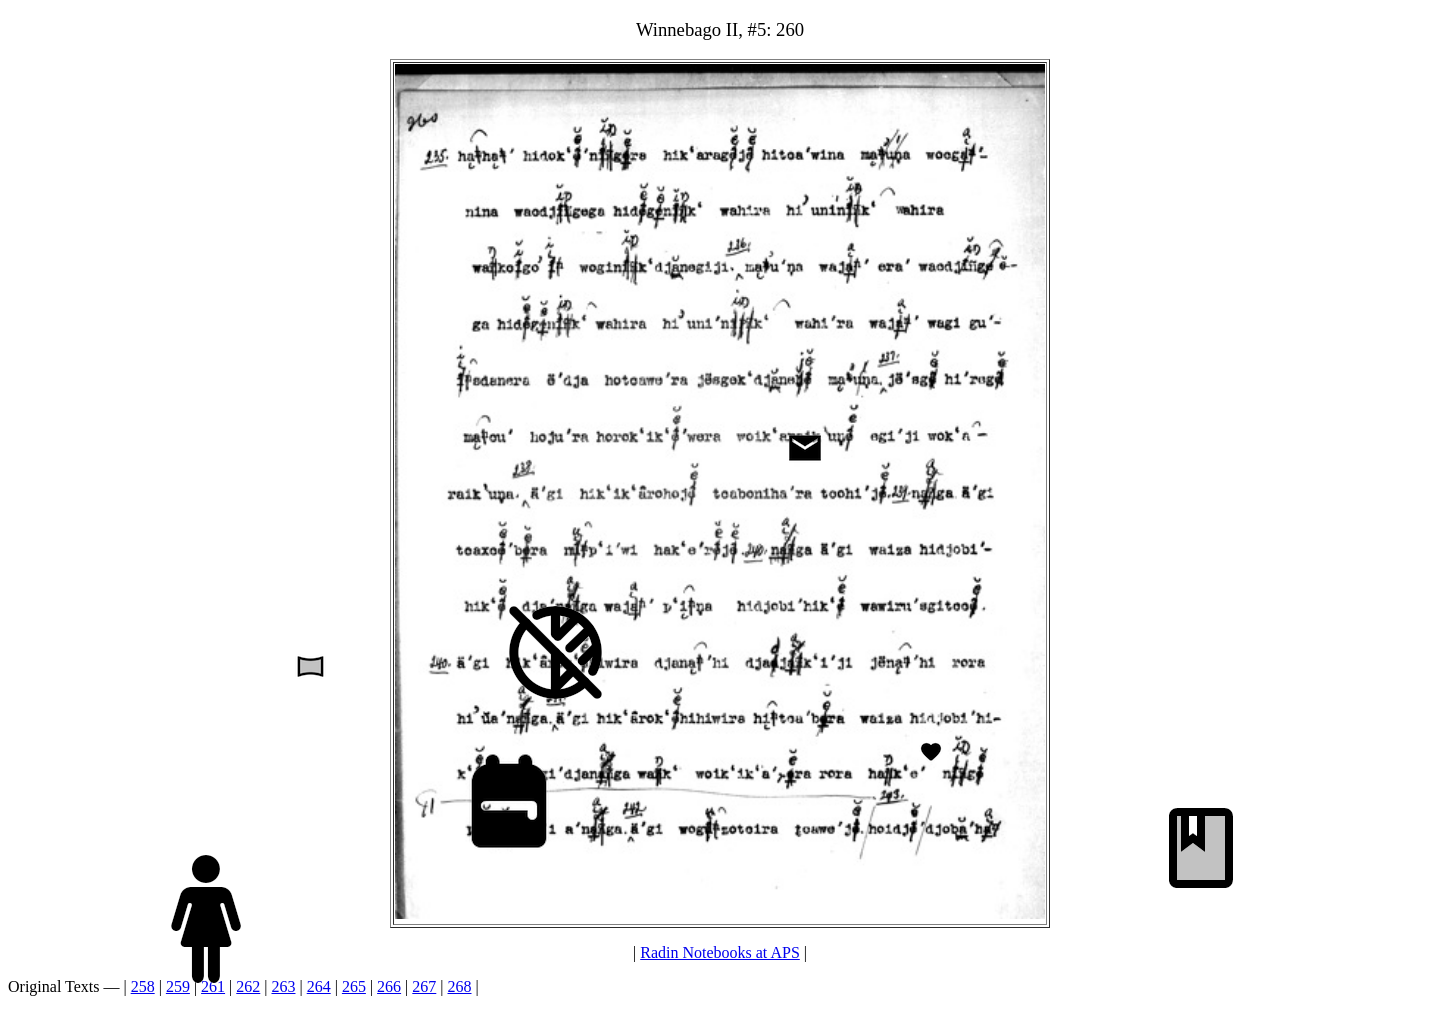  What do you see at coordinates (805, 448) in the screenshot?
I see `mark message as unread` at bounding box center [805, 448].